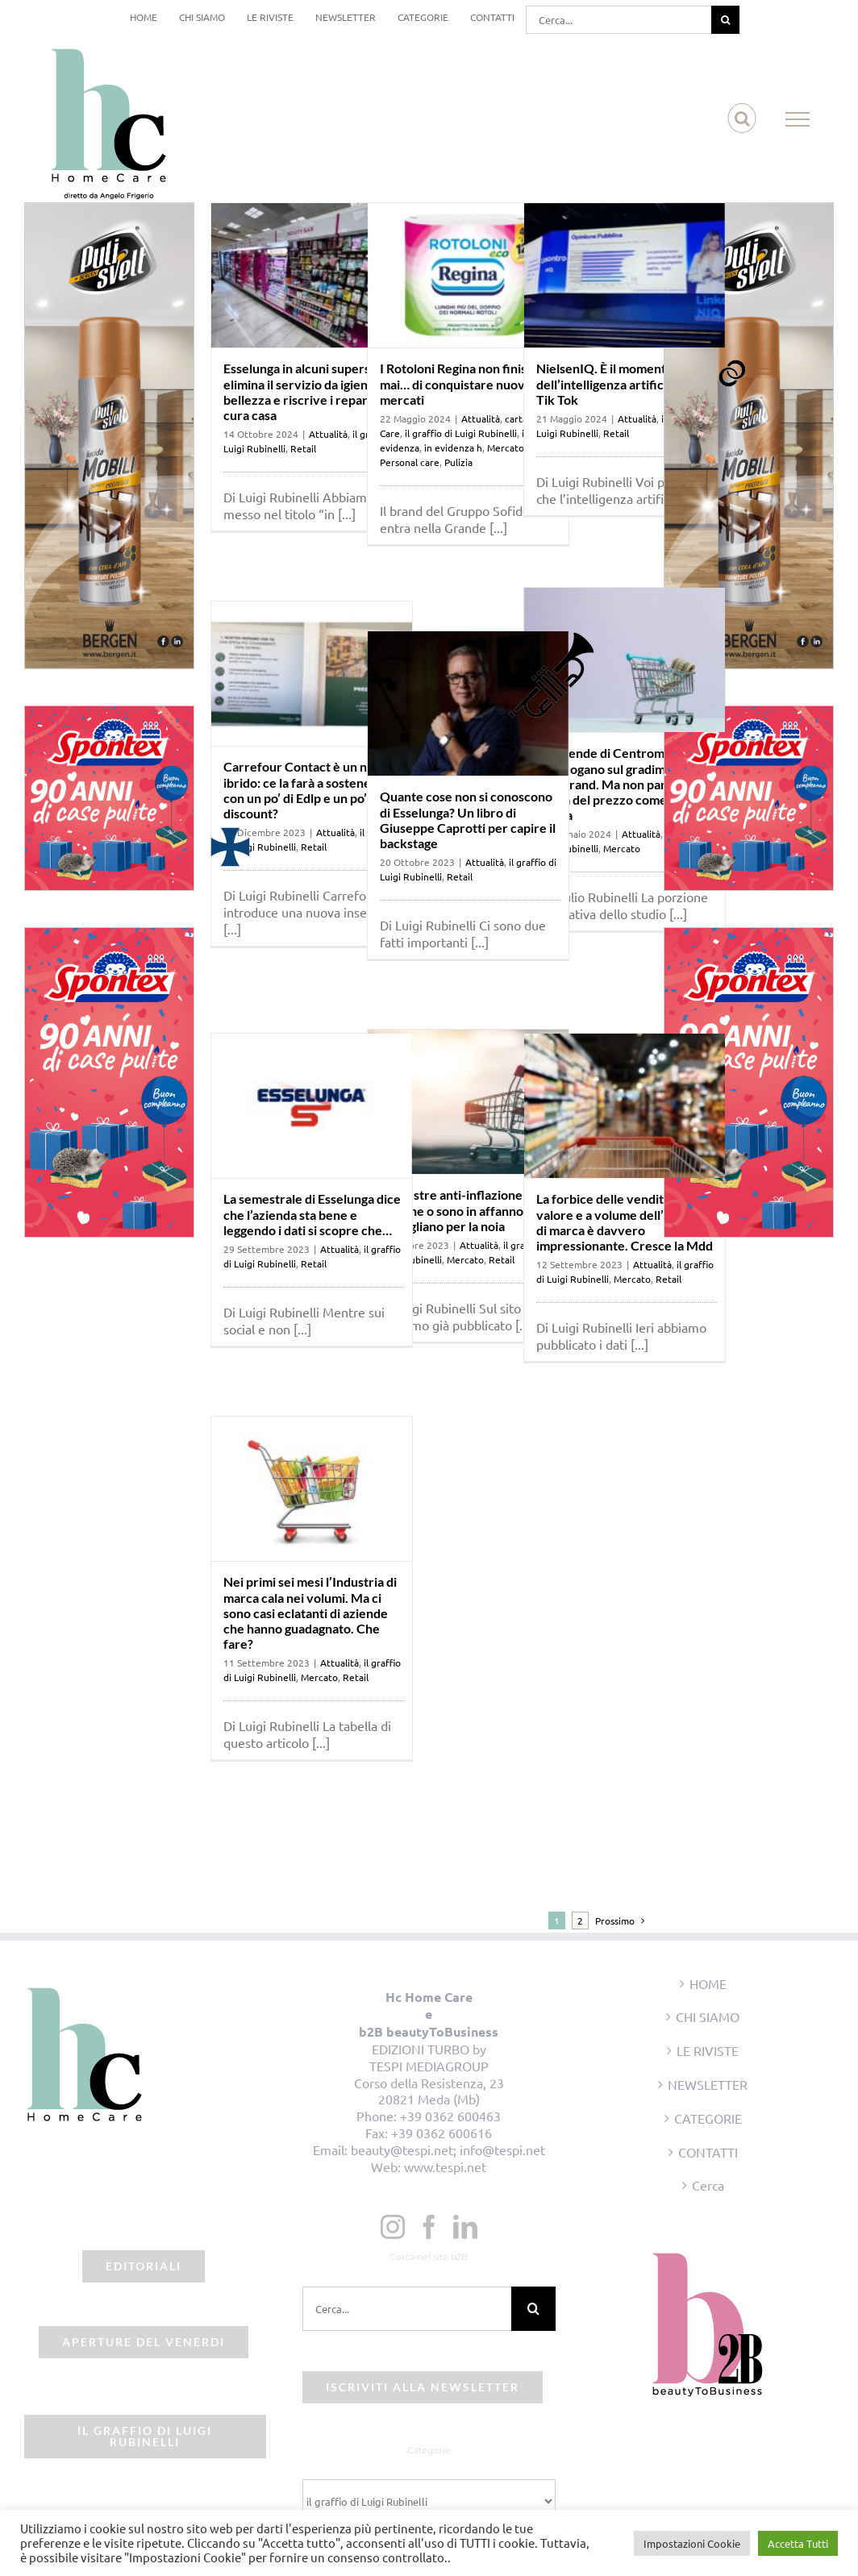 The width and height of the screenshot is (858, 2576). I want to click on view linked or connected accounts, so click(732, 373).